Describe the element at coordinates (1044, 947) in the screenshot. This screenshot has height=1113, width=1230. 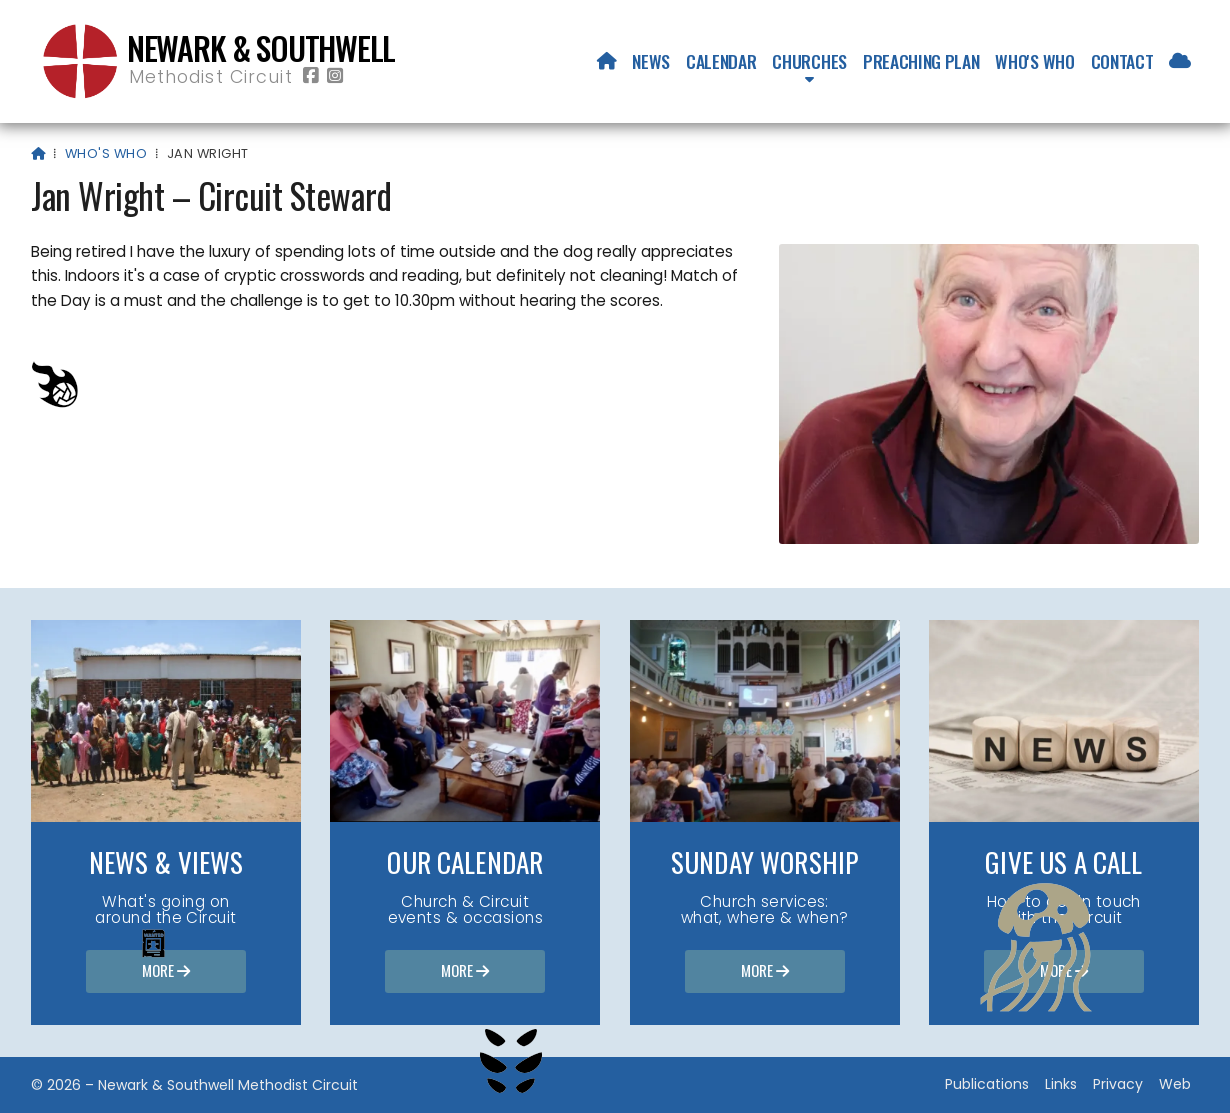
I see `jellyfish creature or enemy in a game interface` at that location.